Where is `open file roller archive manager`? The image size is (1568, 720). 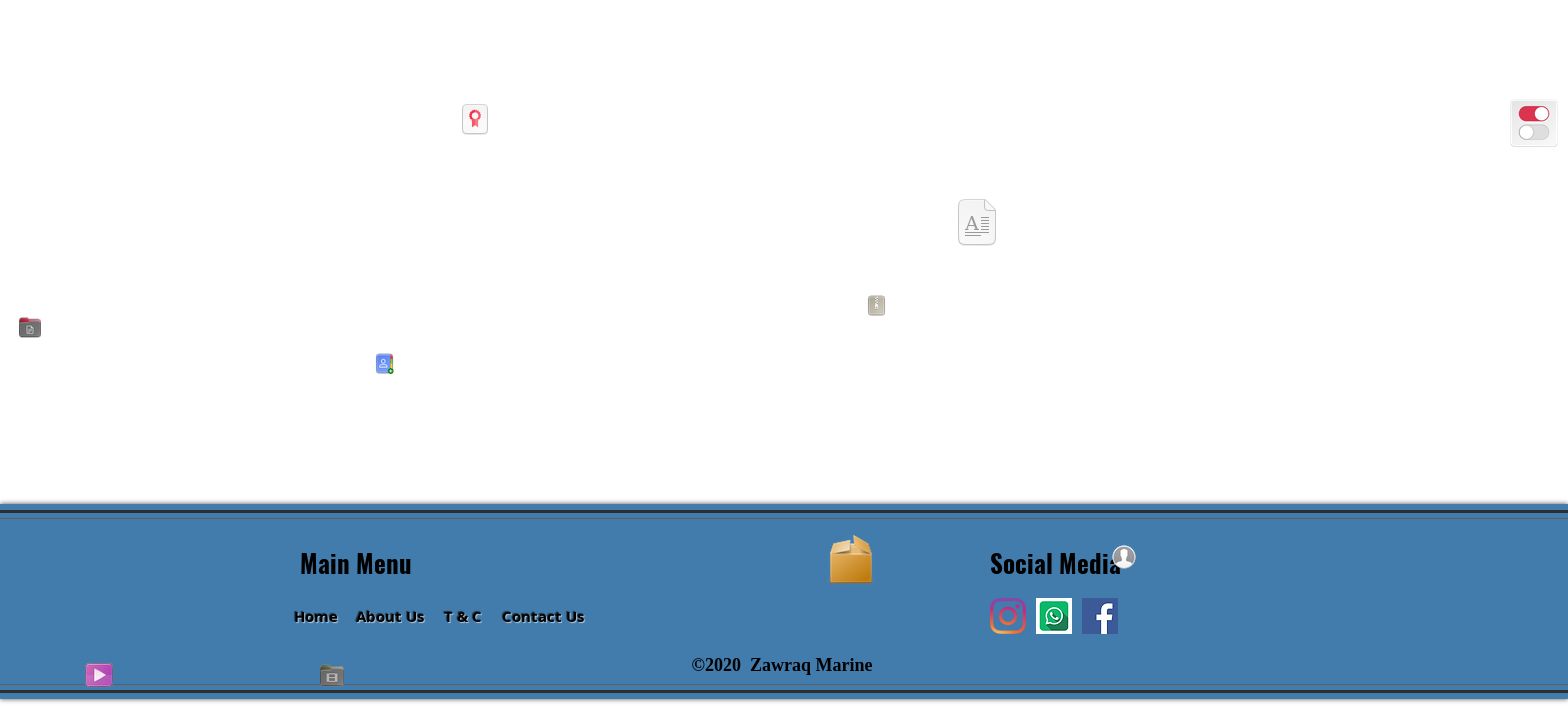 open file roller archive manager is located at coordinates (876, 305).